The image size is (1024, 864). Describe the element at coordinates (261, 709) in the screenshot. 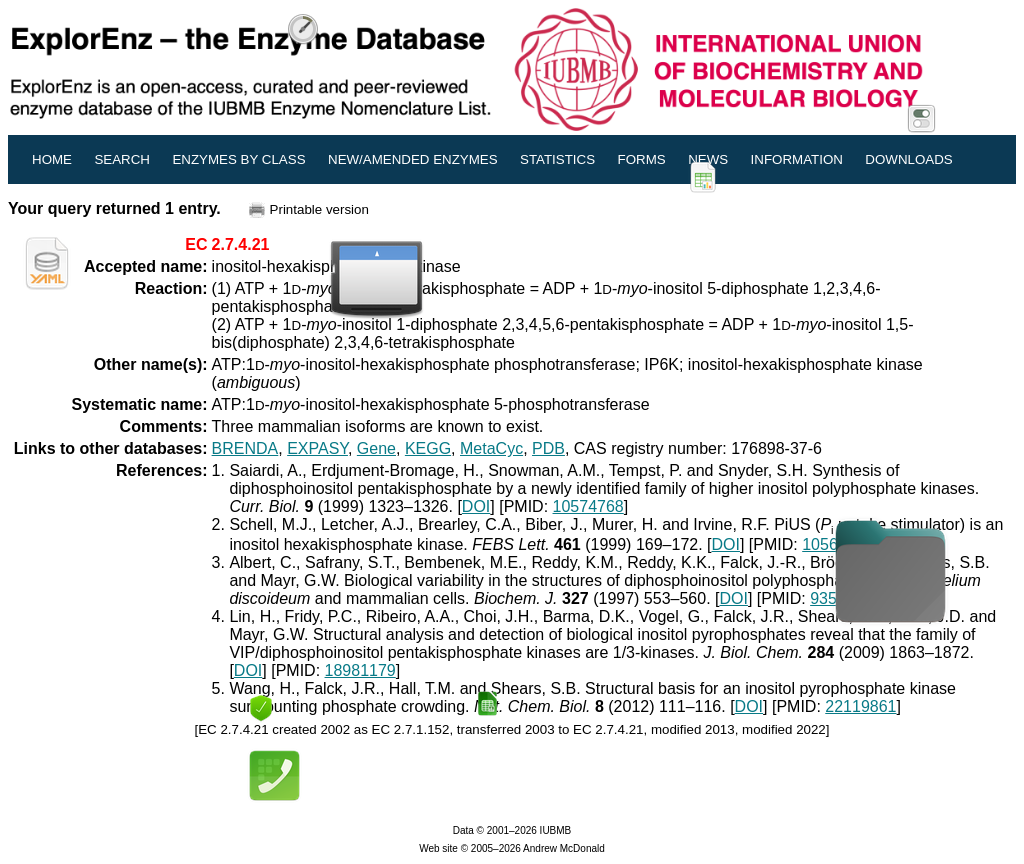

I see `indicates high security status or strong protection enabled` at that location.